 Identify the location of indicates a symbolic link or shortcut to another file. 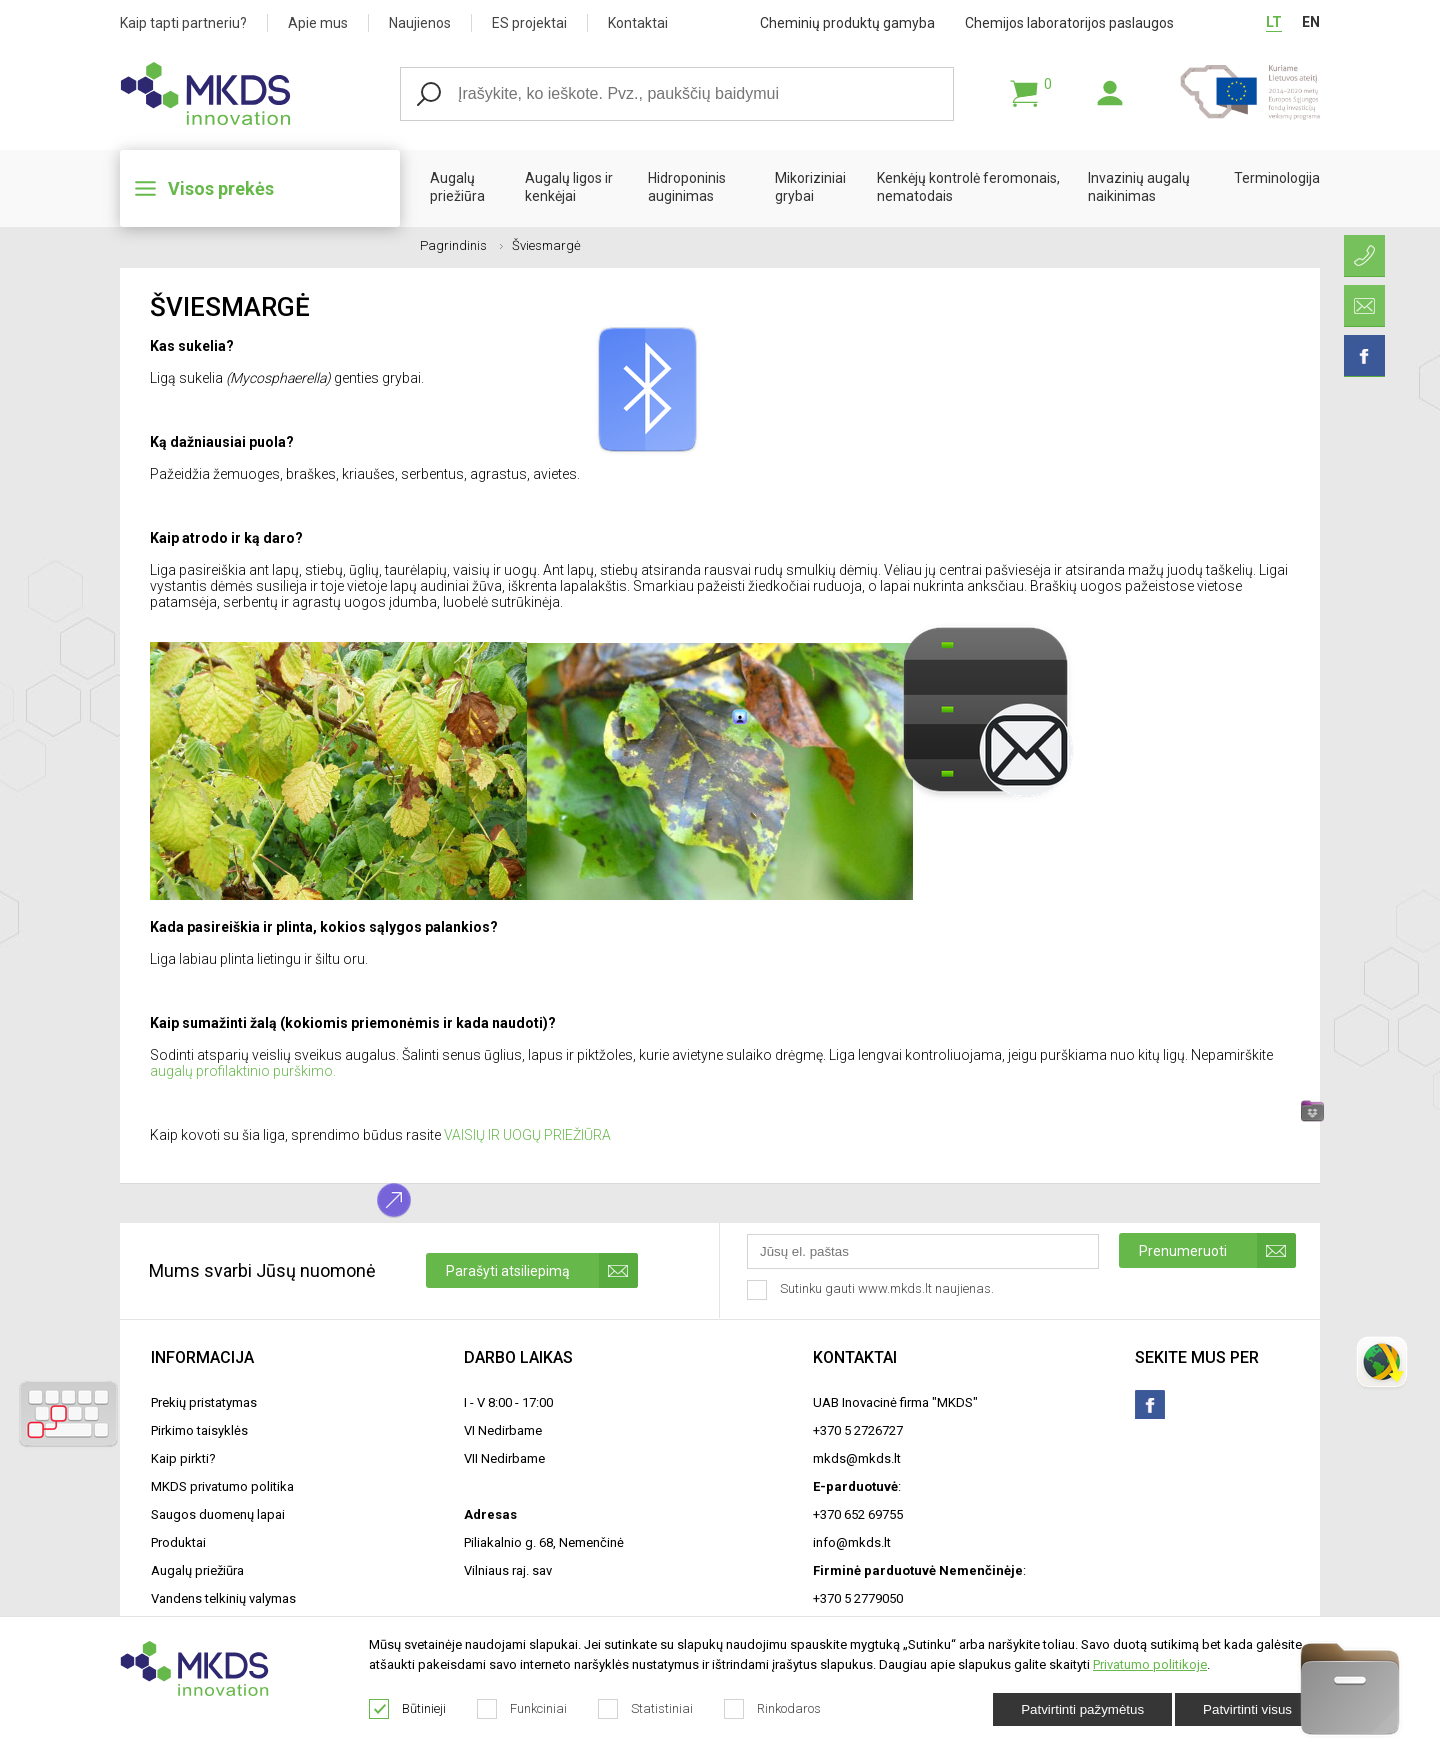
(394, 1200).